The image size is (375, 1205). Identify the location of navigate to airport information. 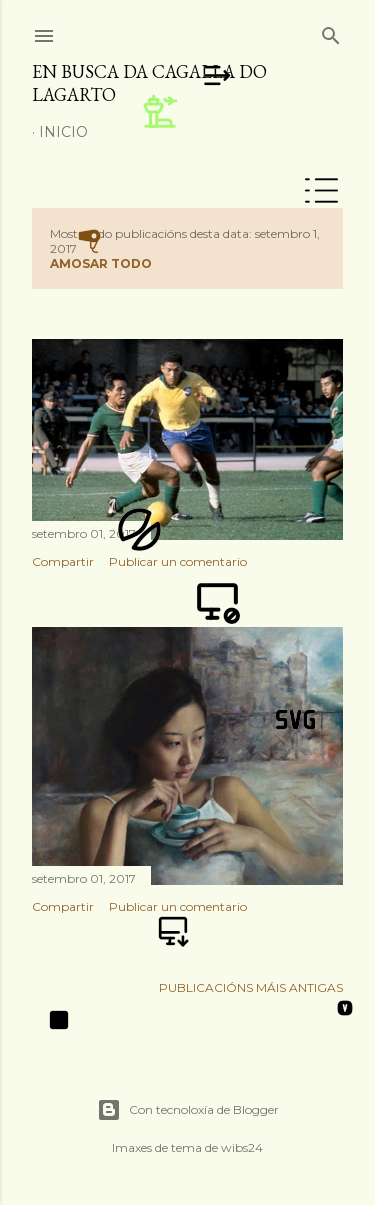
(160, 112).